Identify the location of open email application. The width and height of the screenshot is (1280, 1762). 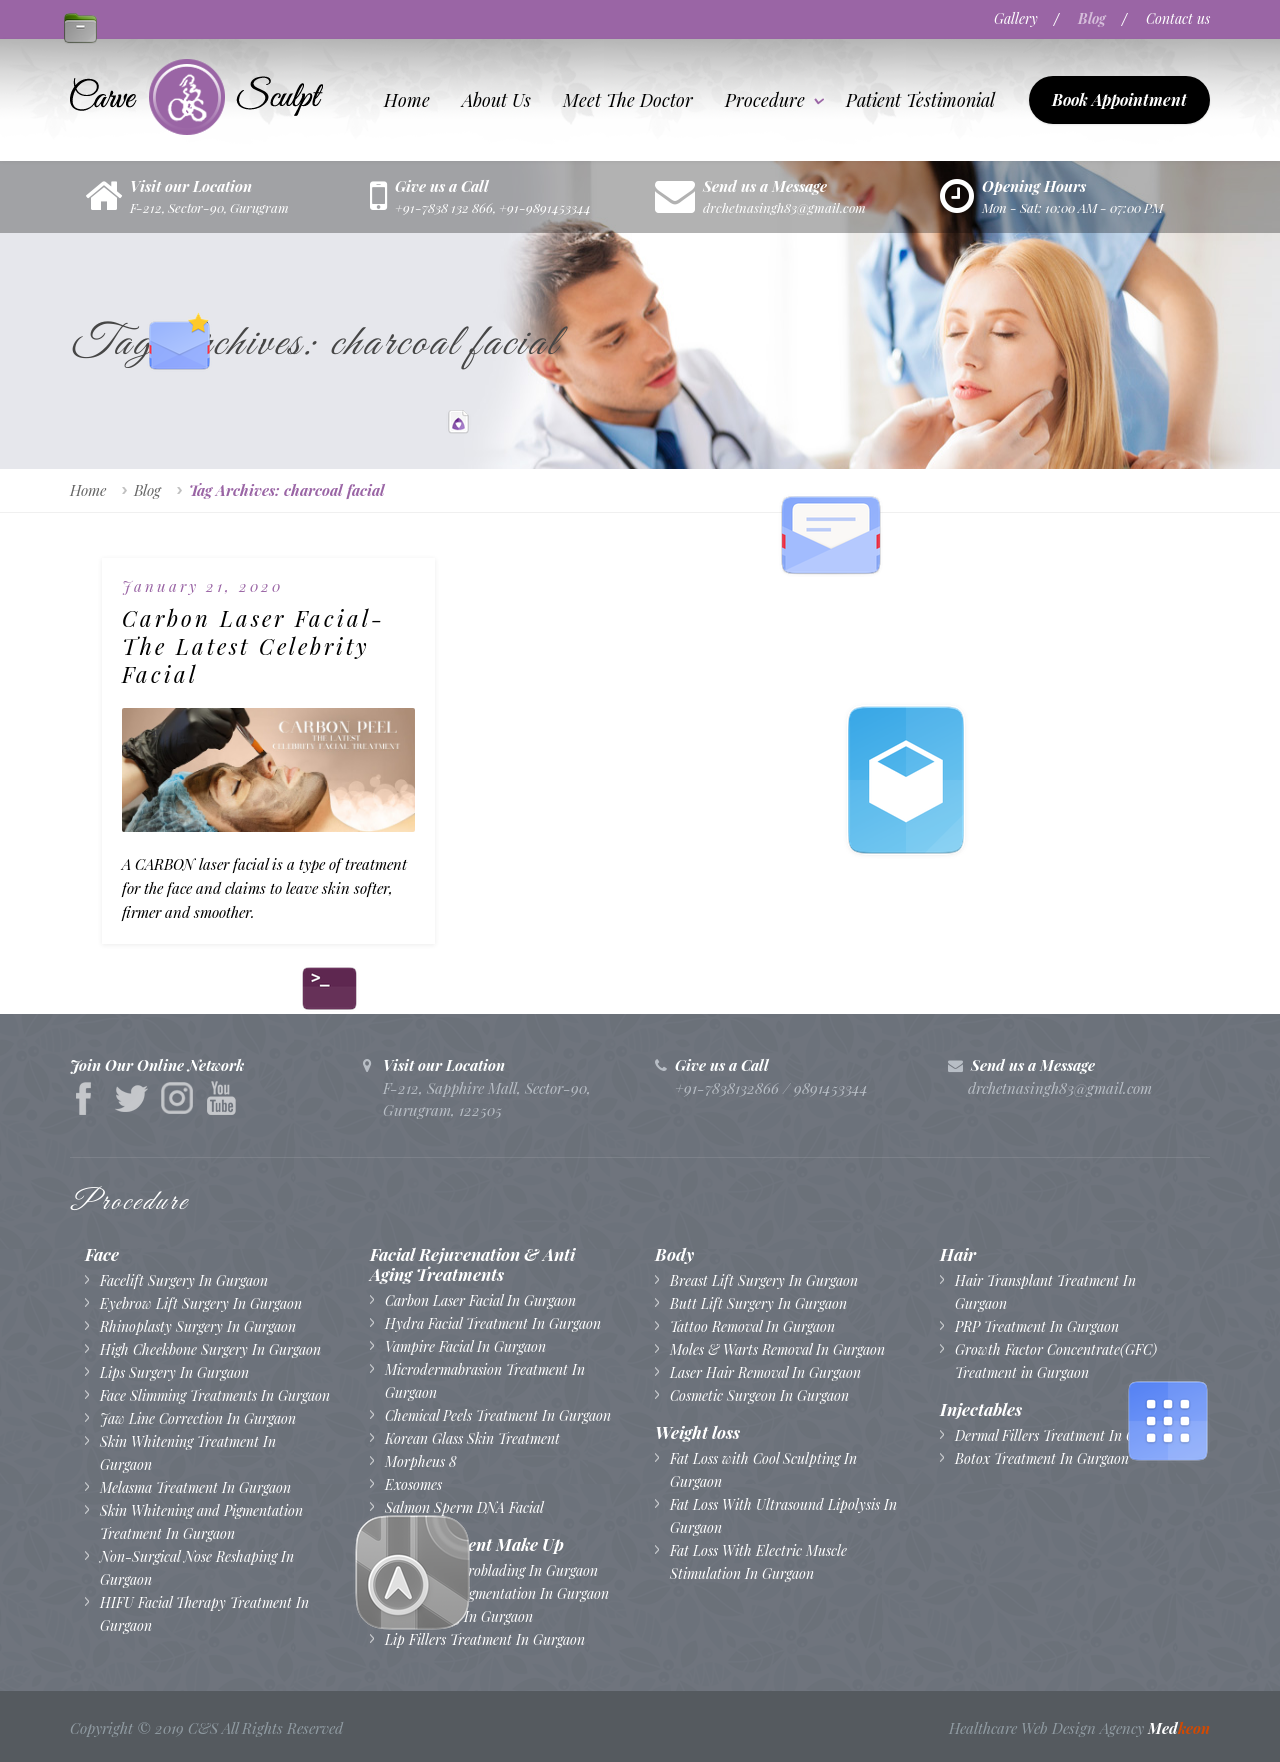
(831, 535).